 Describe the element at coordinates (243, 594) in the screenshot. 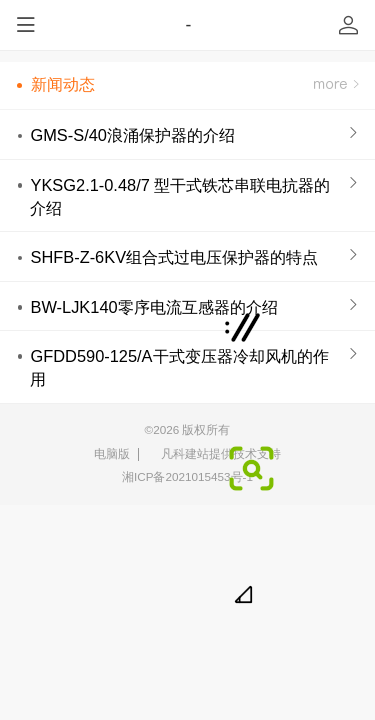

I see `indicates weak cellular signal strength (2 bars)` at that location.